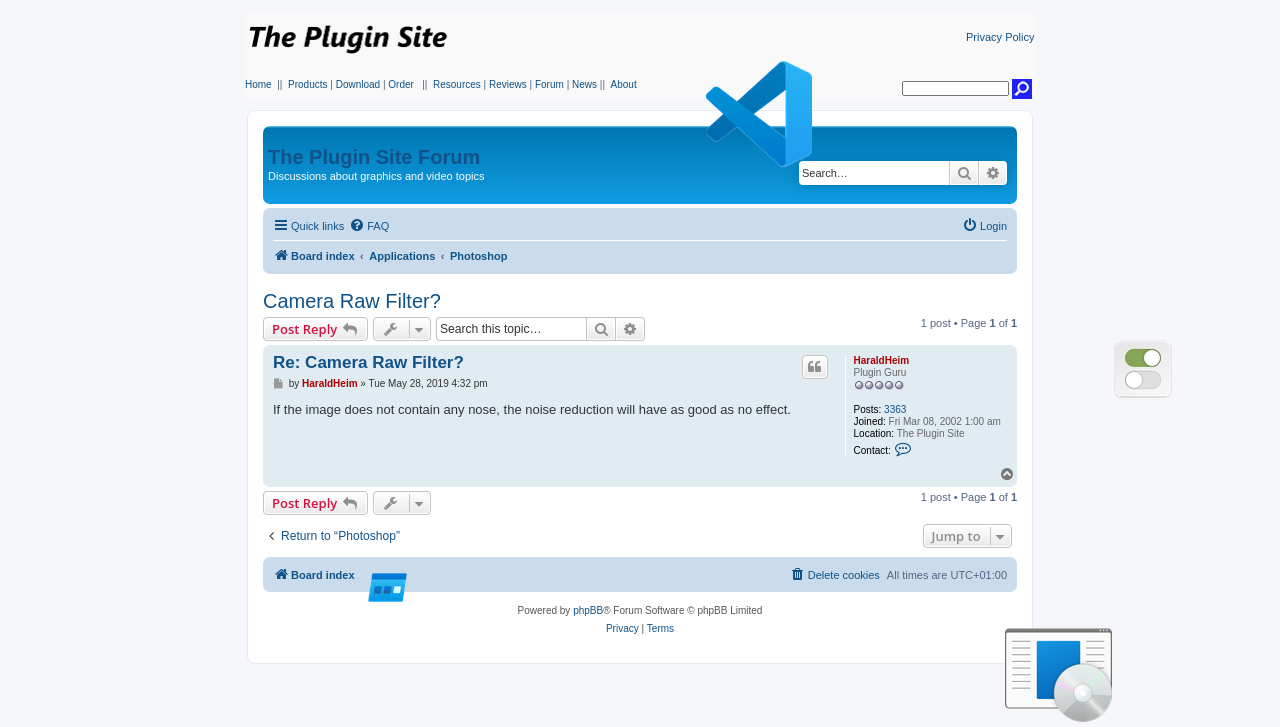  I want to click on open visual studio code application, so click(759, 114).